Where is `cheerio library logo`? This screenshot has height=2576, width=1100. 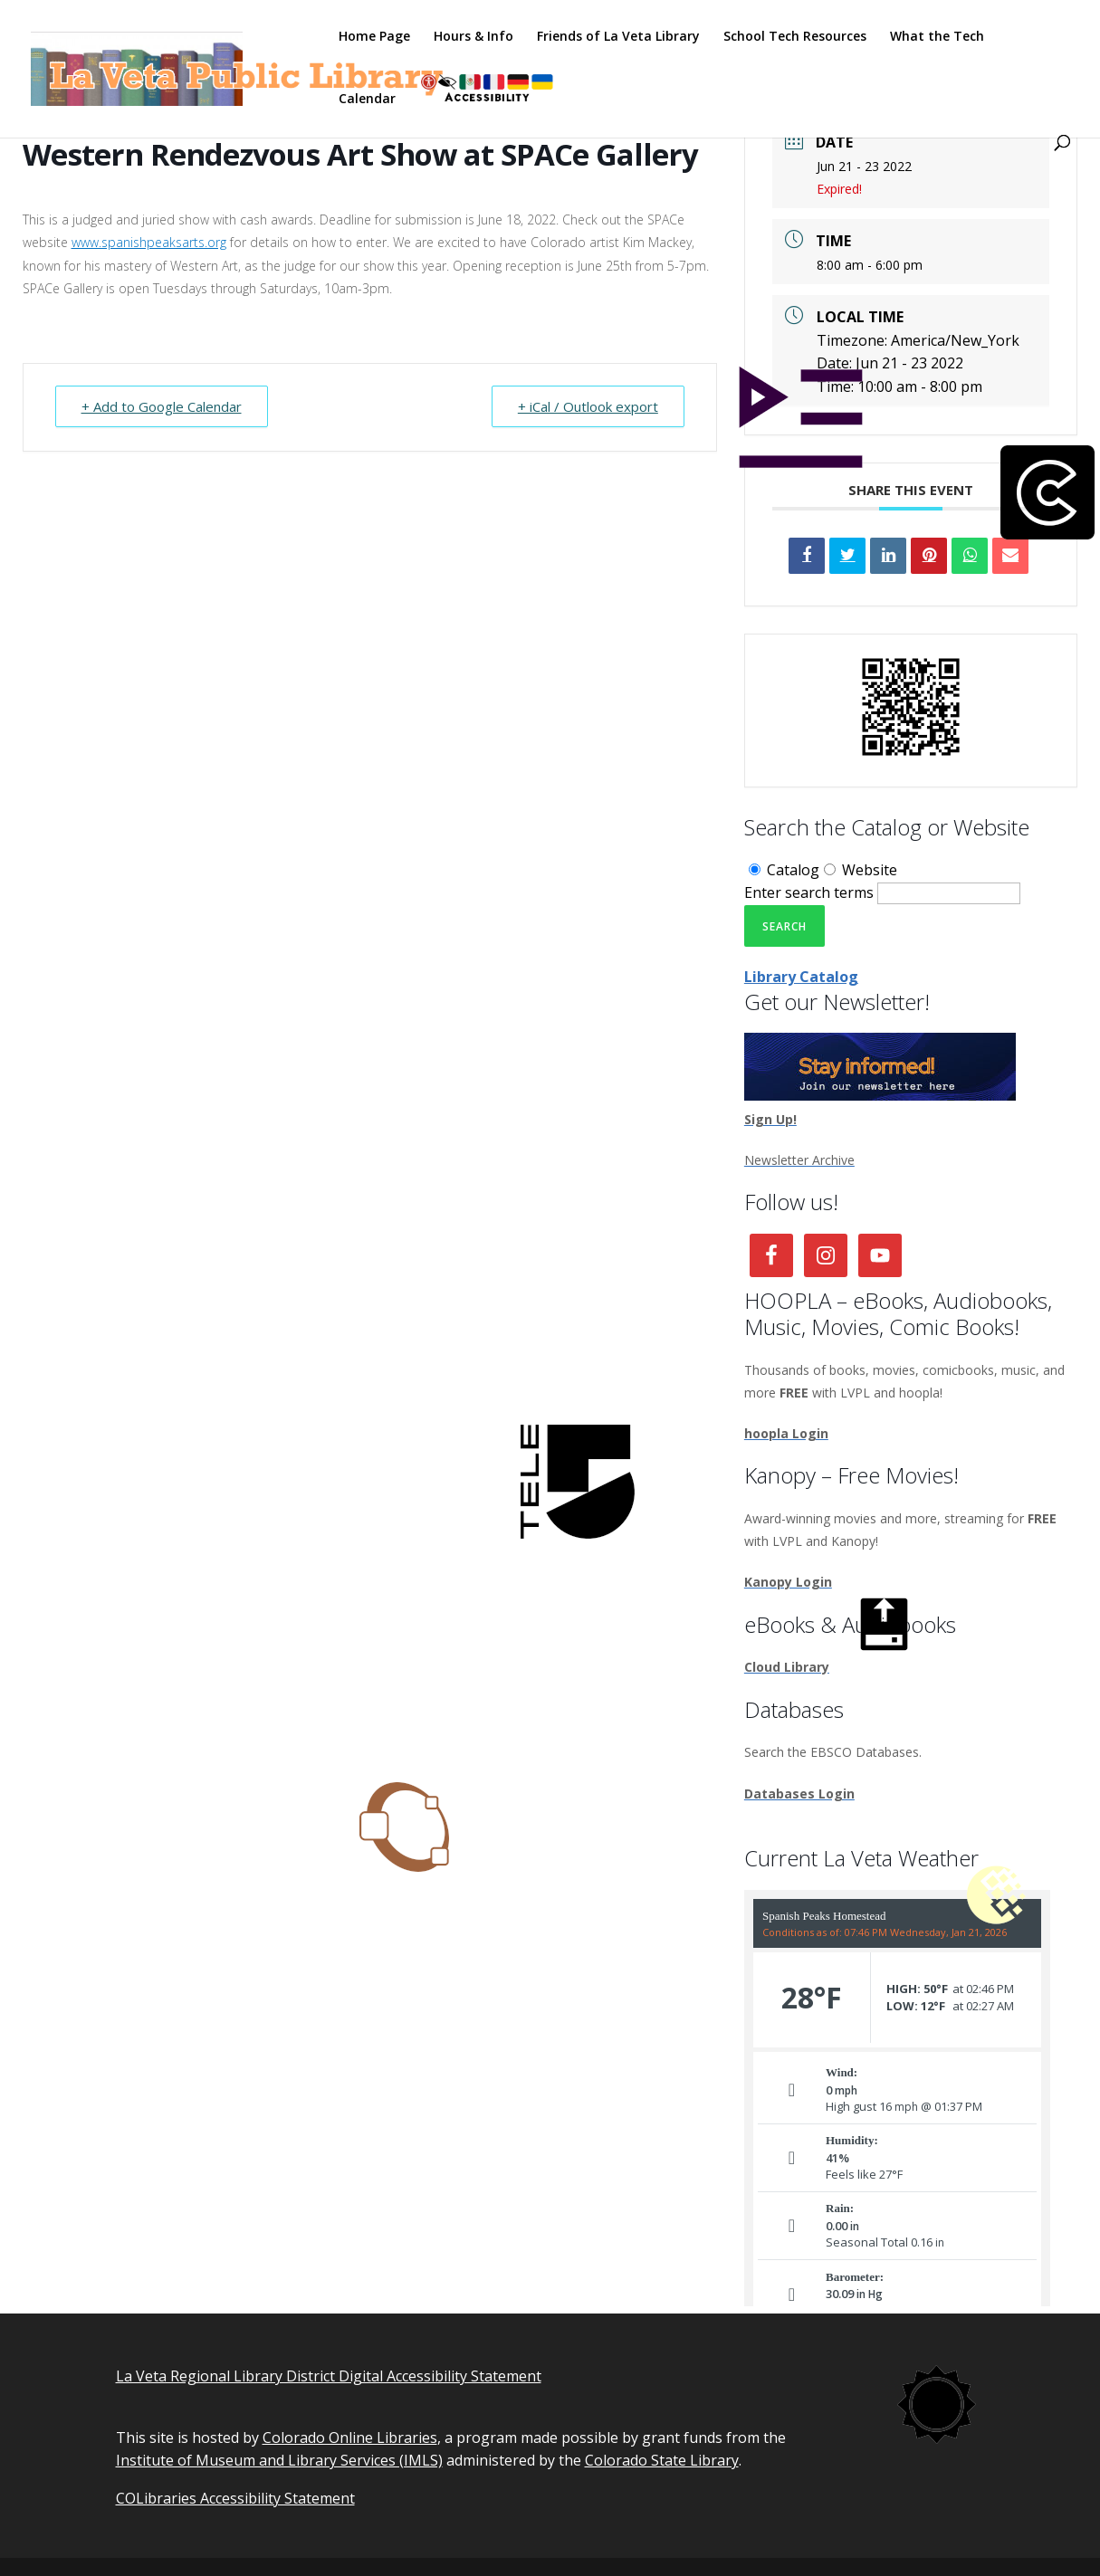
cheerio library logo is located at coordinates (1047, 492).